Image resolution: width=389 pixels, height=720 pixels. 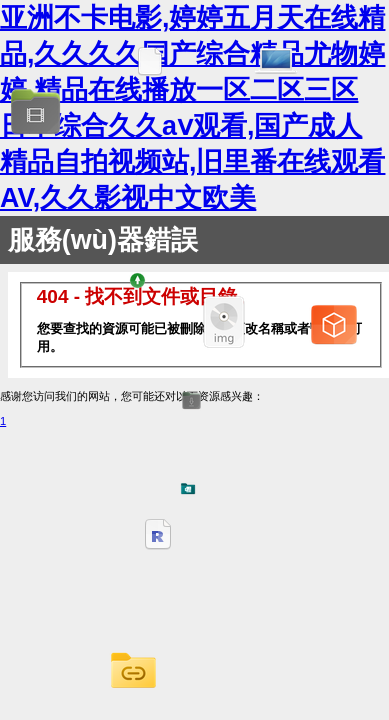 I want to click on indicates an empty or blank file, so click(x=150, y=61).